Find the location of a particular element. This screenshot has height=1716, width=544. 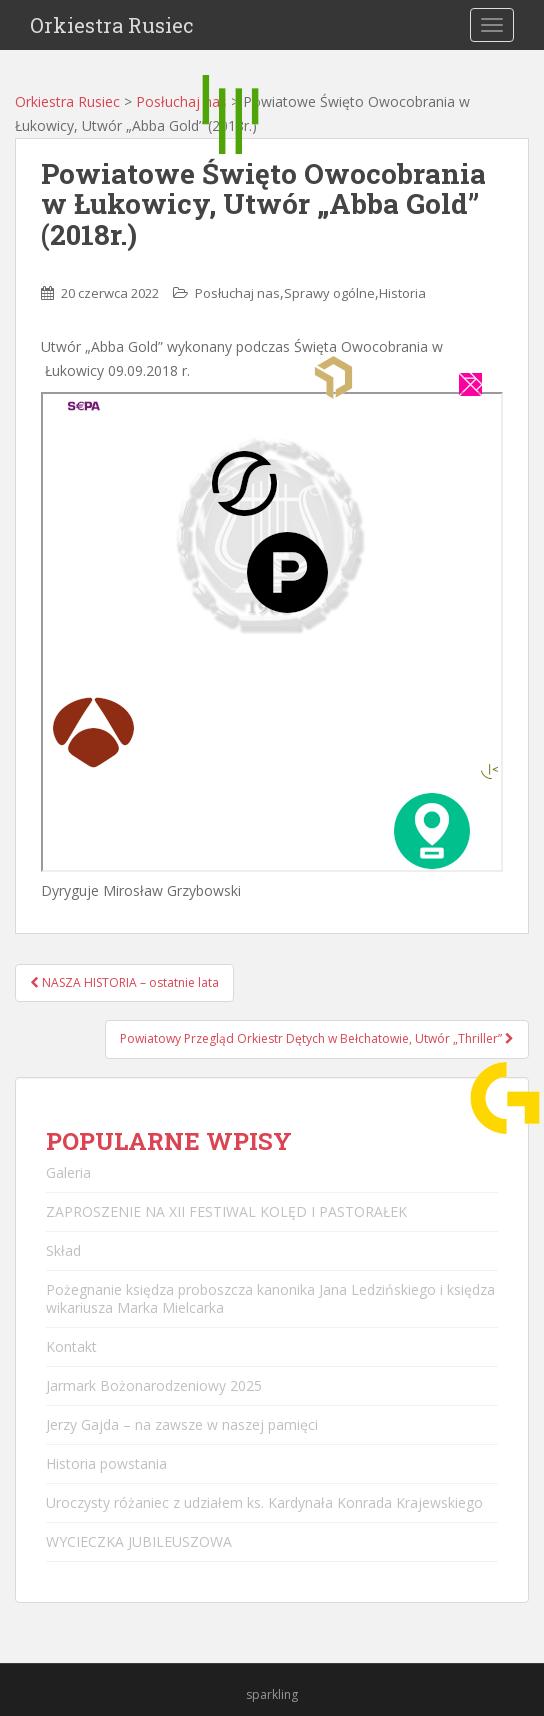

indicates SEPA payment method available is located at coordinates (84, 406).